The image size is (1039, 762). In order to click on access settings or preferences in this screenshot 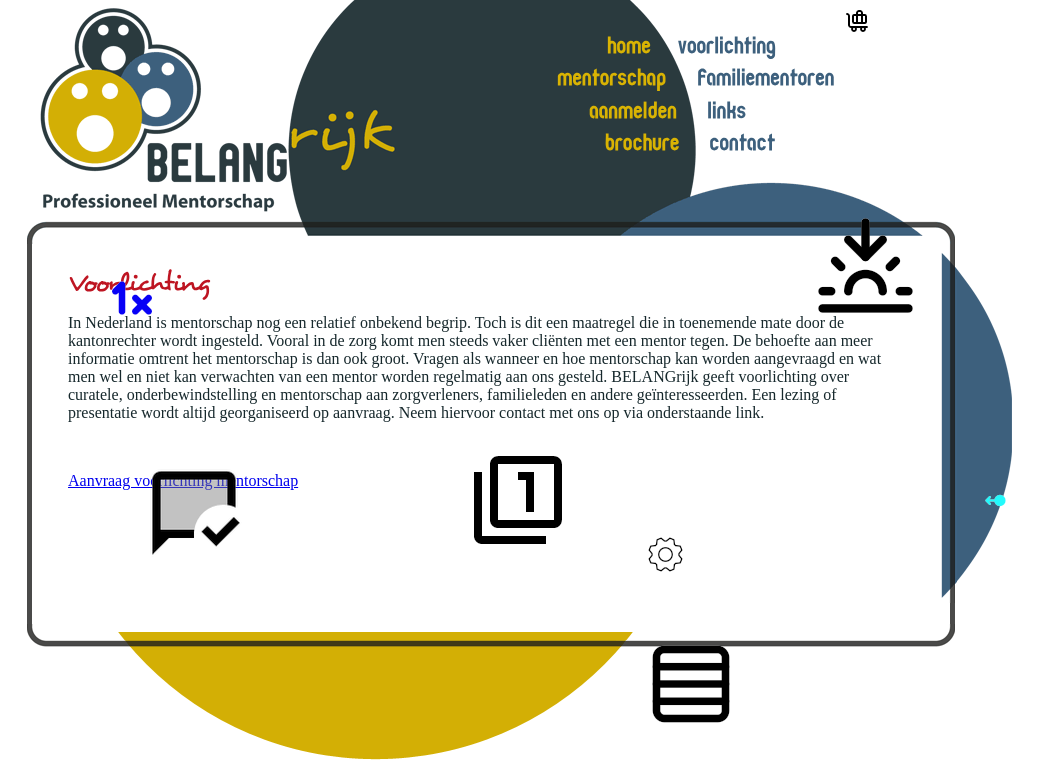, I will do `click(665, 554)`.